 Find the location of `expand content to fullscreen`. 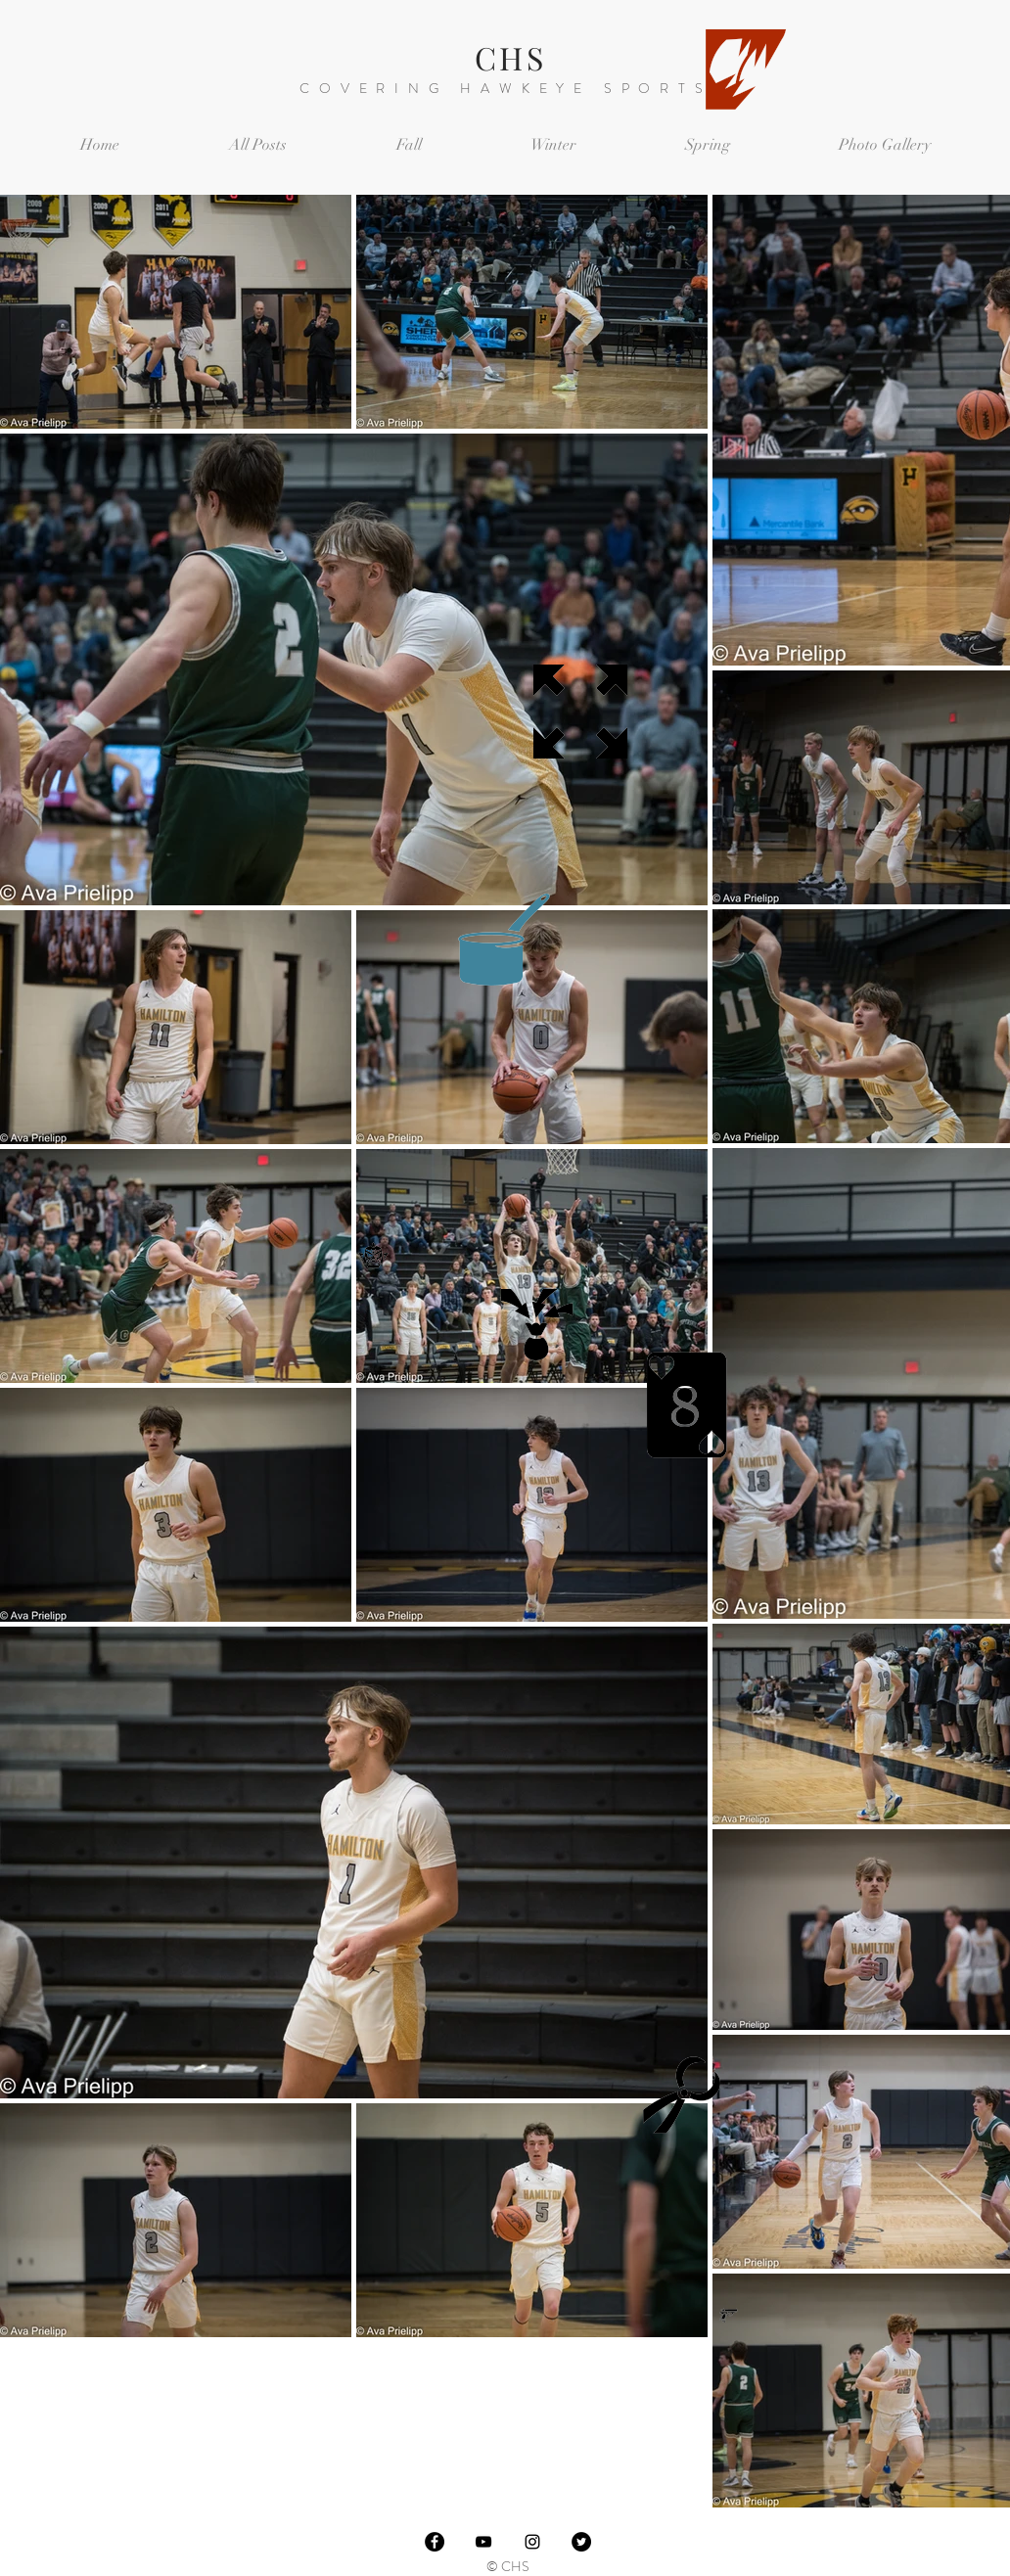

expand content to fullscreen is located at coordinates (580, 712).